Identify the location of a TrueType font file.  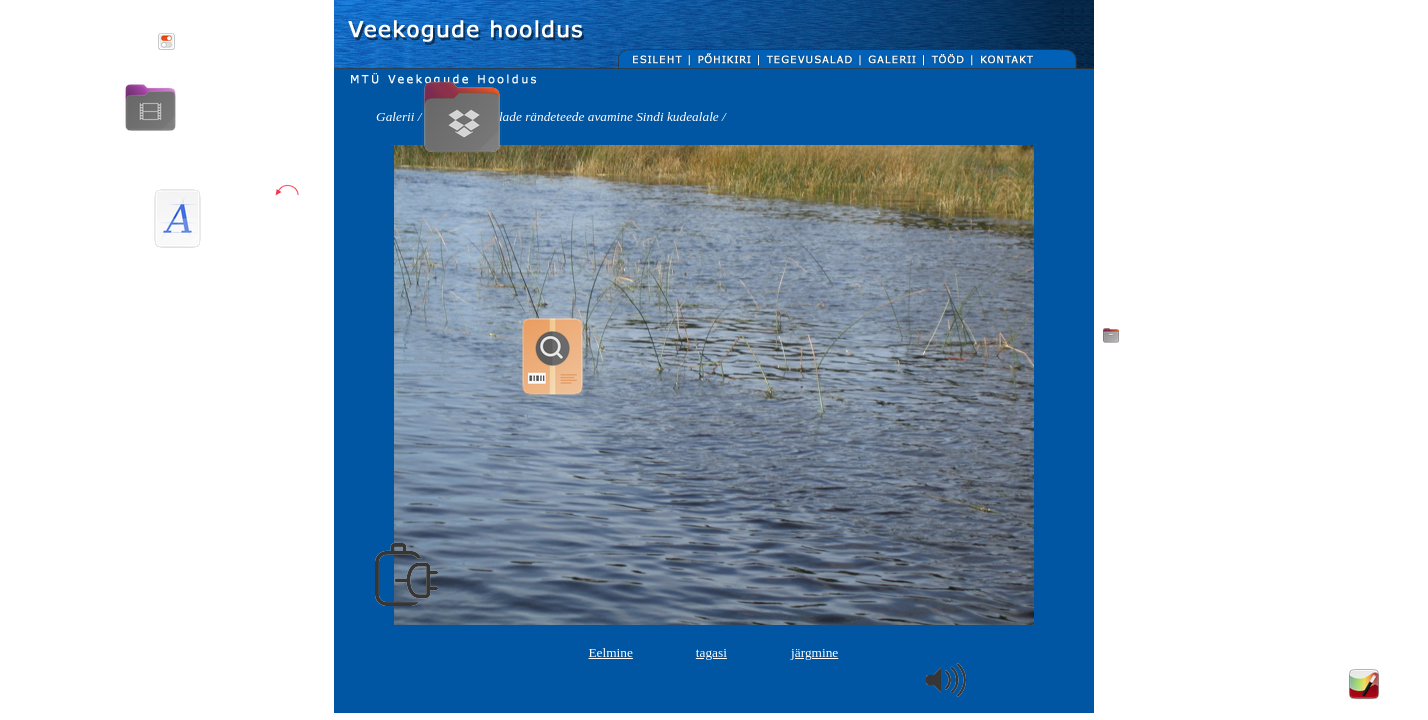
(177, 218).